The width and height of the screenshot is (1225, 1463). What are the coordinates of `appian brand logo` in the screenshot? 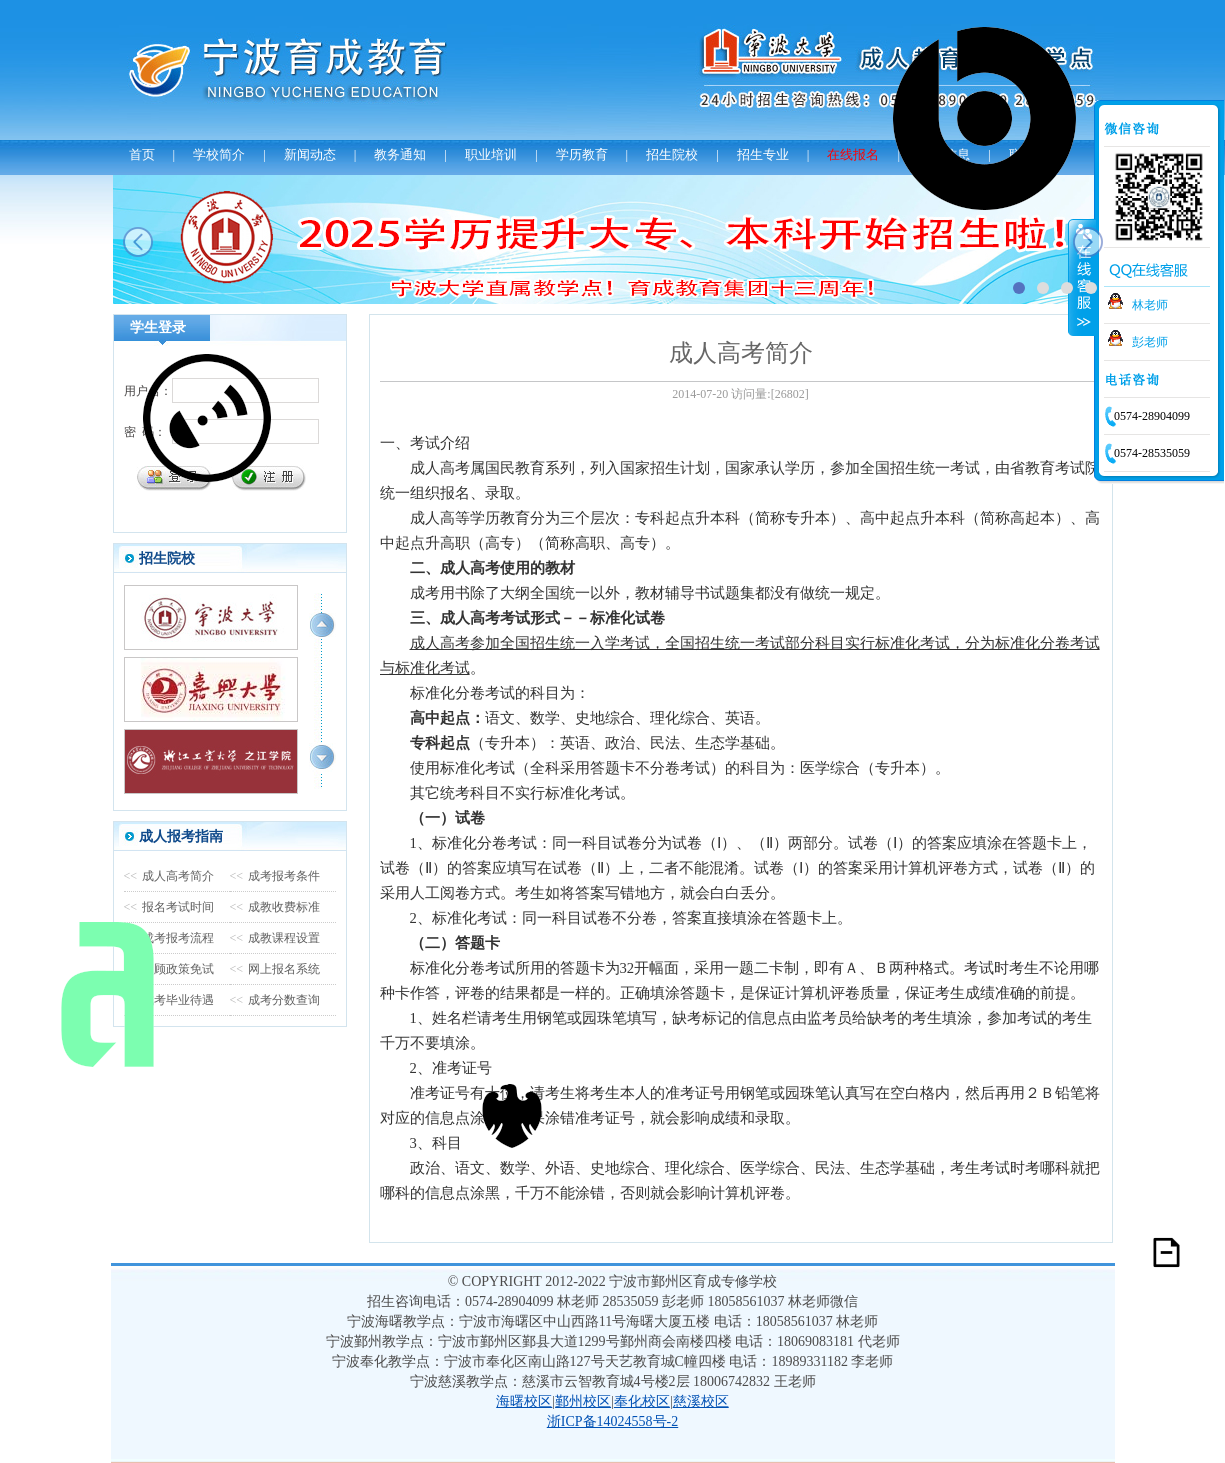 It's located at (107, 994).